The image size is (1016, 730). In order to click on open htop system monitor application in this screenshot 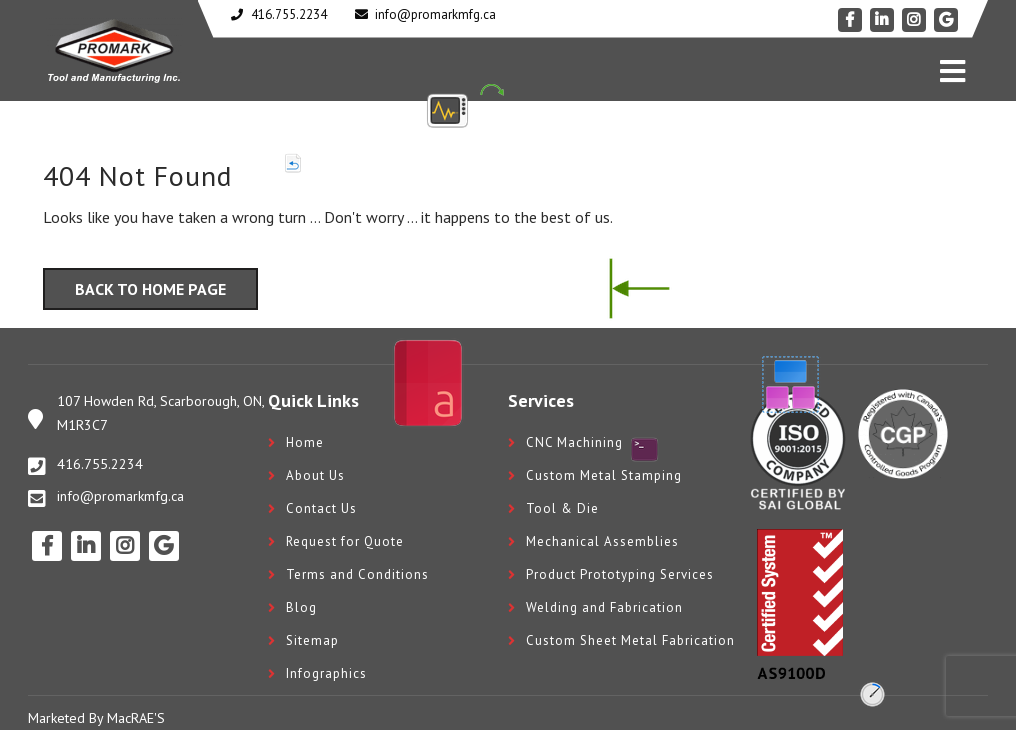, I will do `click(447, 110)`.